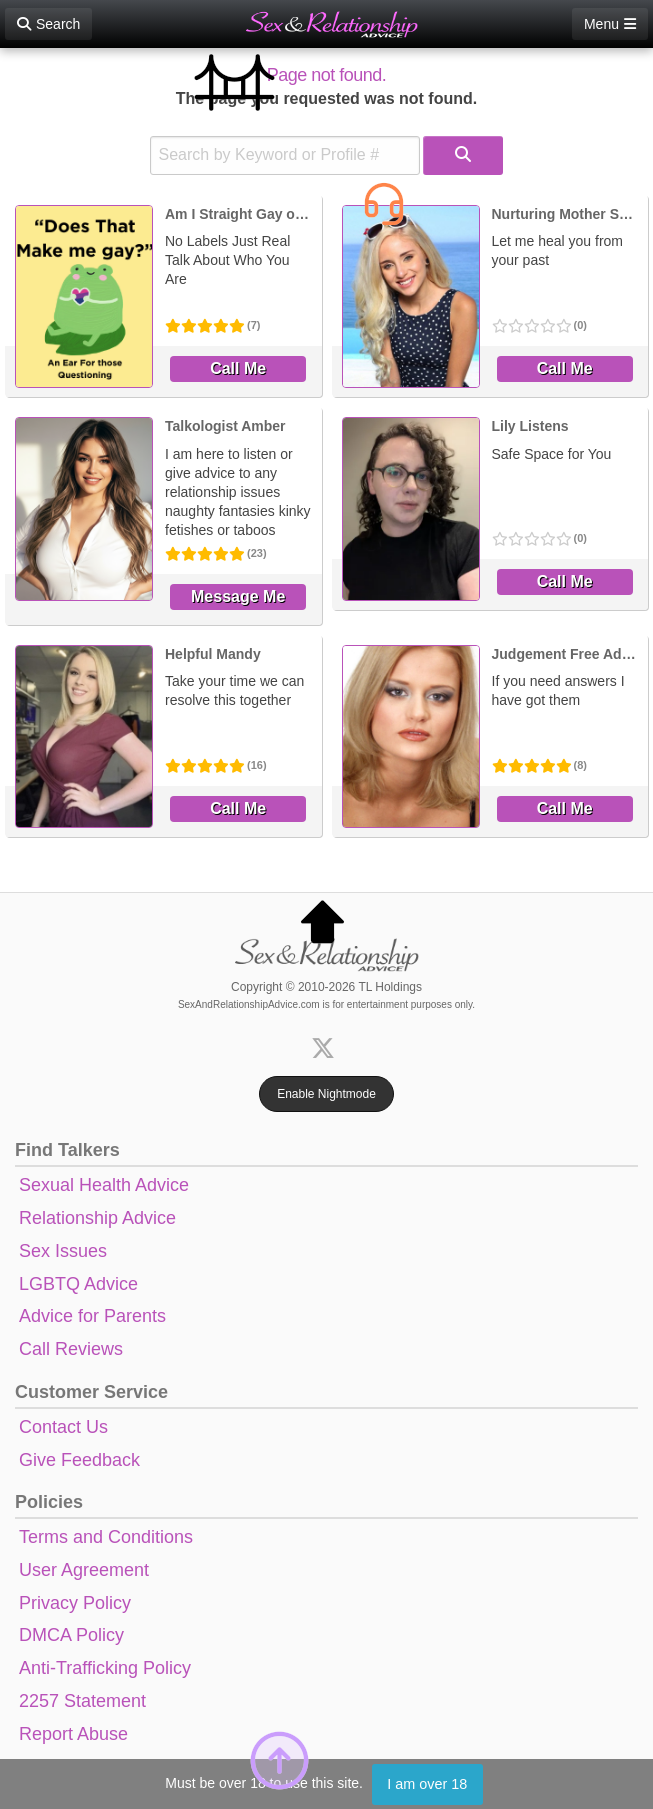 The image size is (653, 1809). What do you see at coordinates (384, 204) in the screenshot?
I see `contact customer support` at bounding box center [384, 204].